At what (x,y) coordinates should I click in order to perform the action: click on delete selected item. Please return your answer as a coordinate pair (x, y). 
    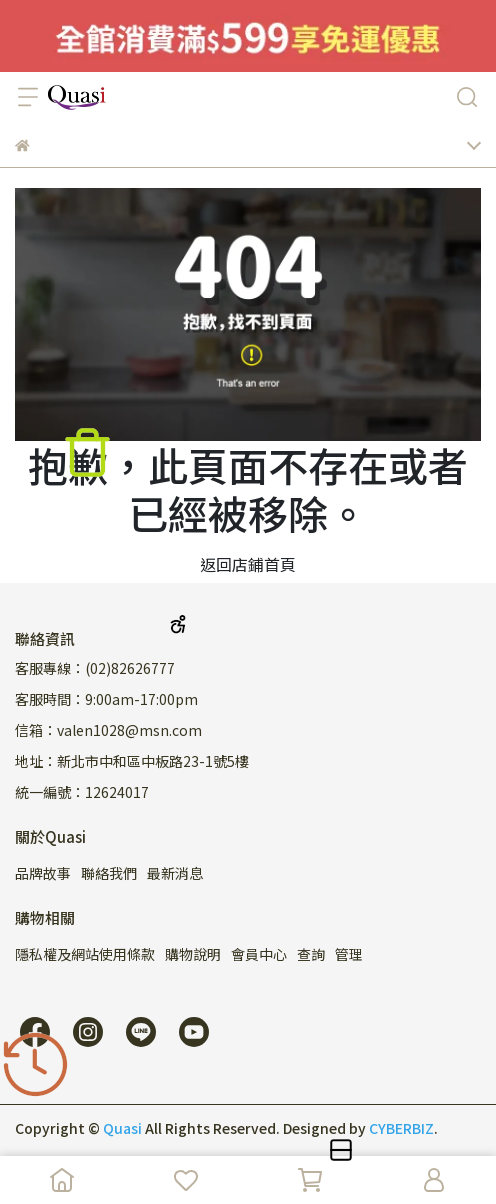
    Looking at the image, I should click on (87, 452).